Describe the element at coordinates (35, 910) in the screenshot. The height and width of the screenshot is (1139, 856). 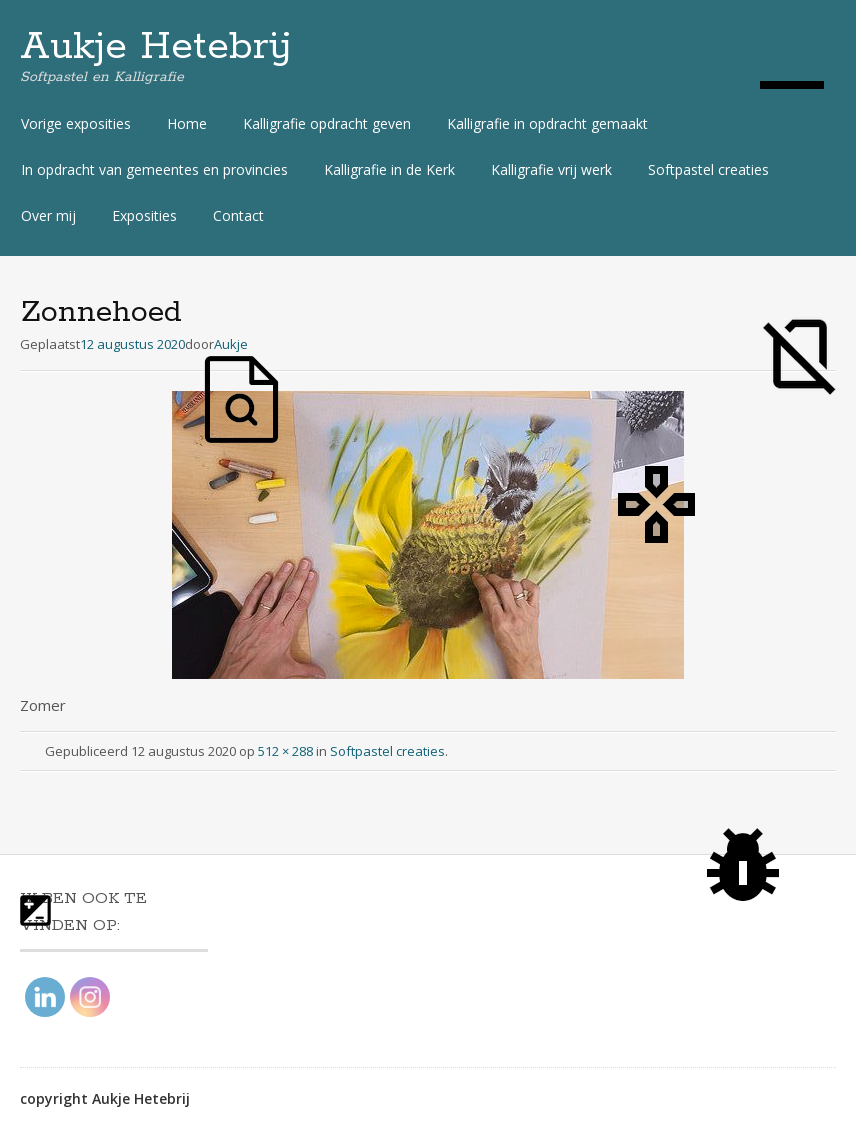
I see `adjust camera ISO sensitivity settings` at that location.